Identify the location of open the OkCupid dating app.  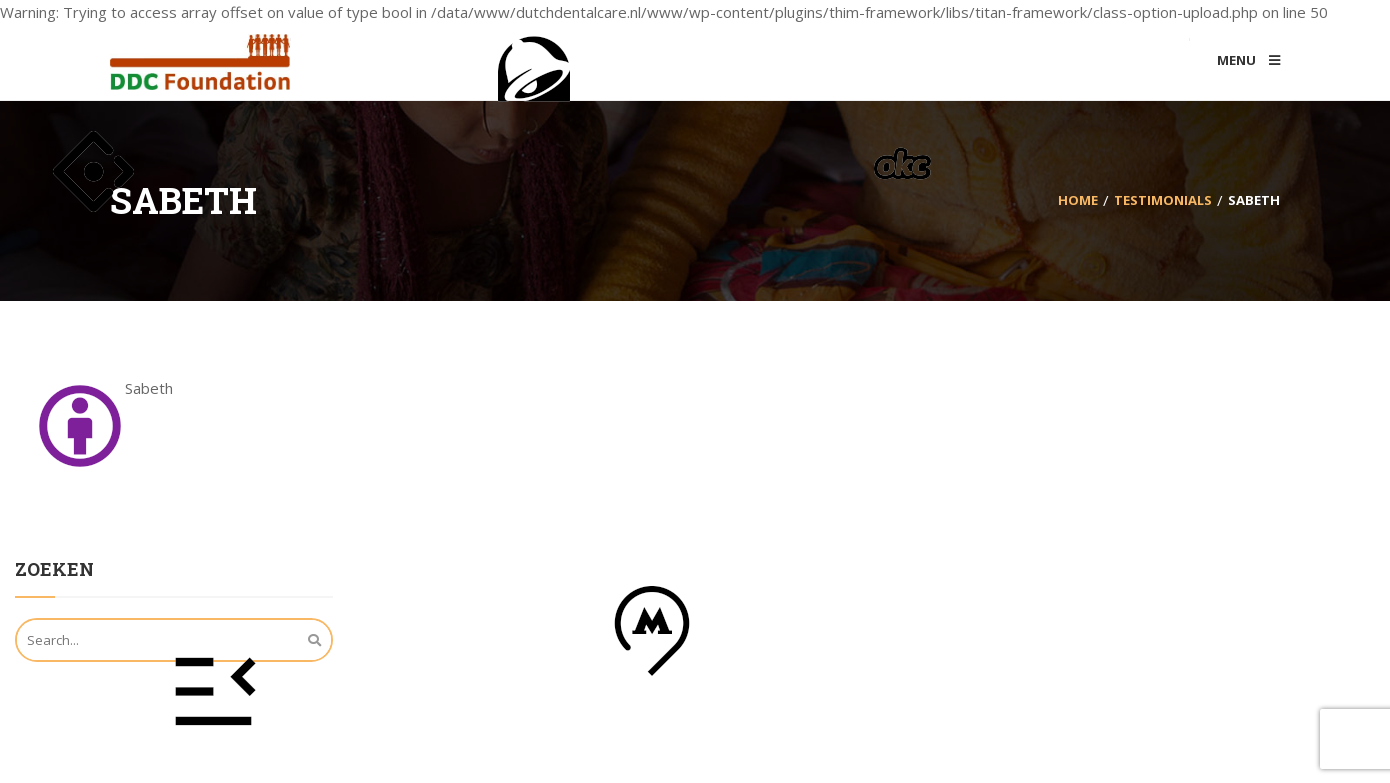
(902, 163).